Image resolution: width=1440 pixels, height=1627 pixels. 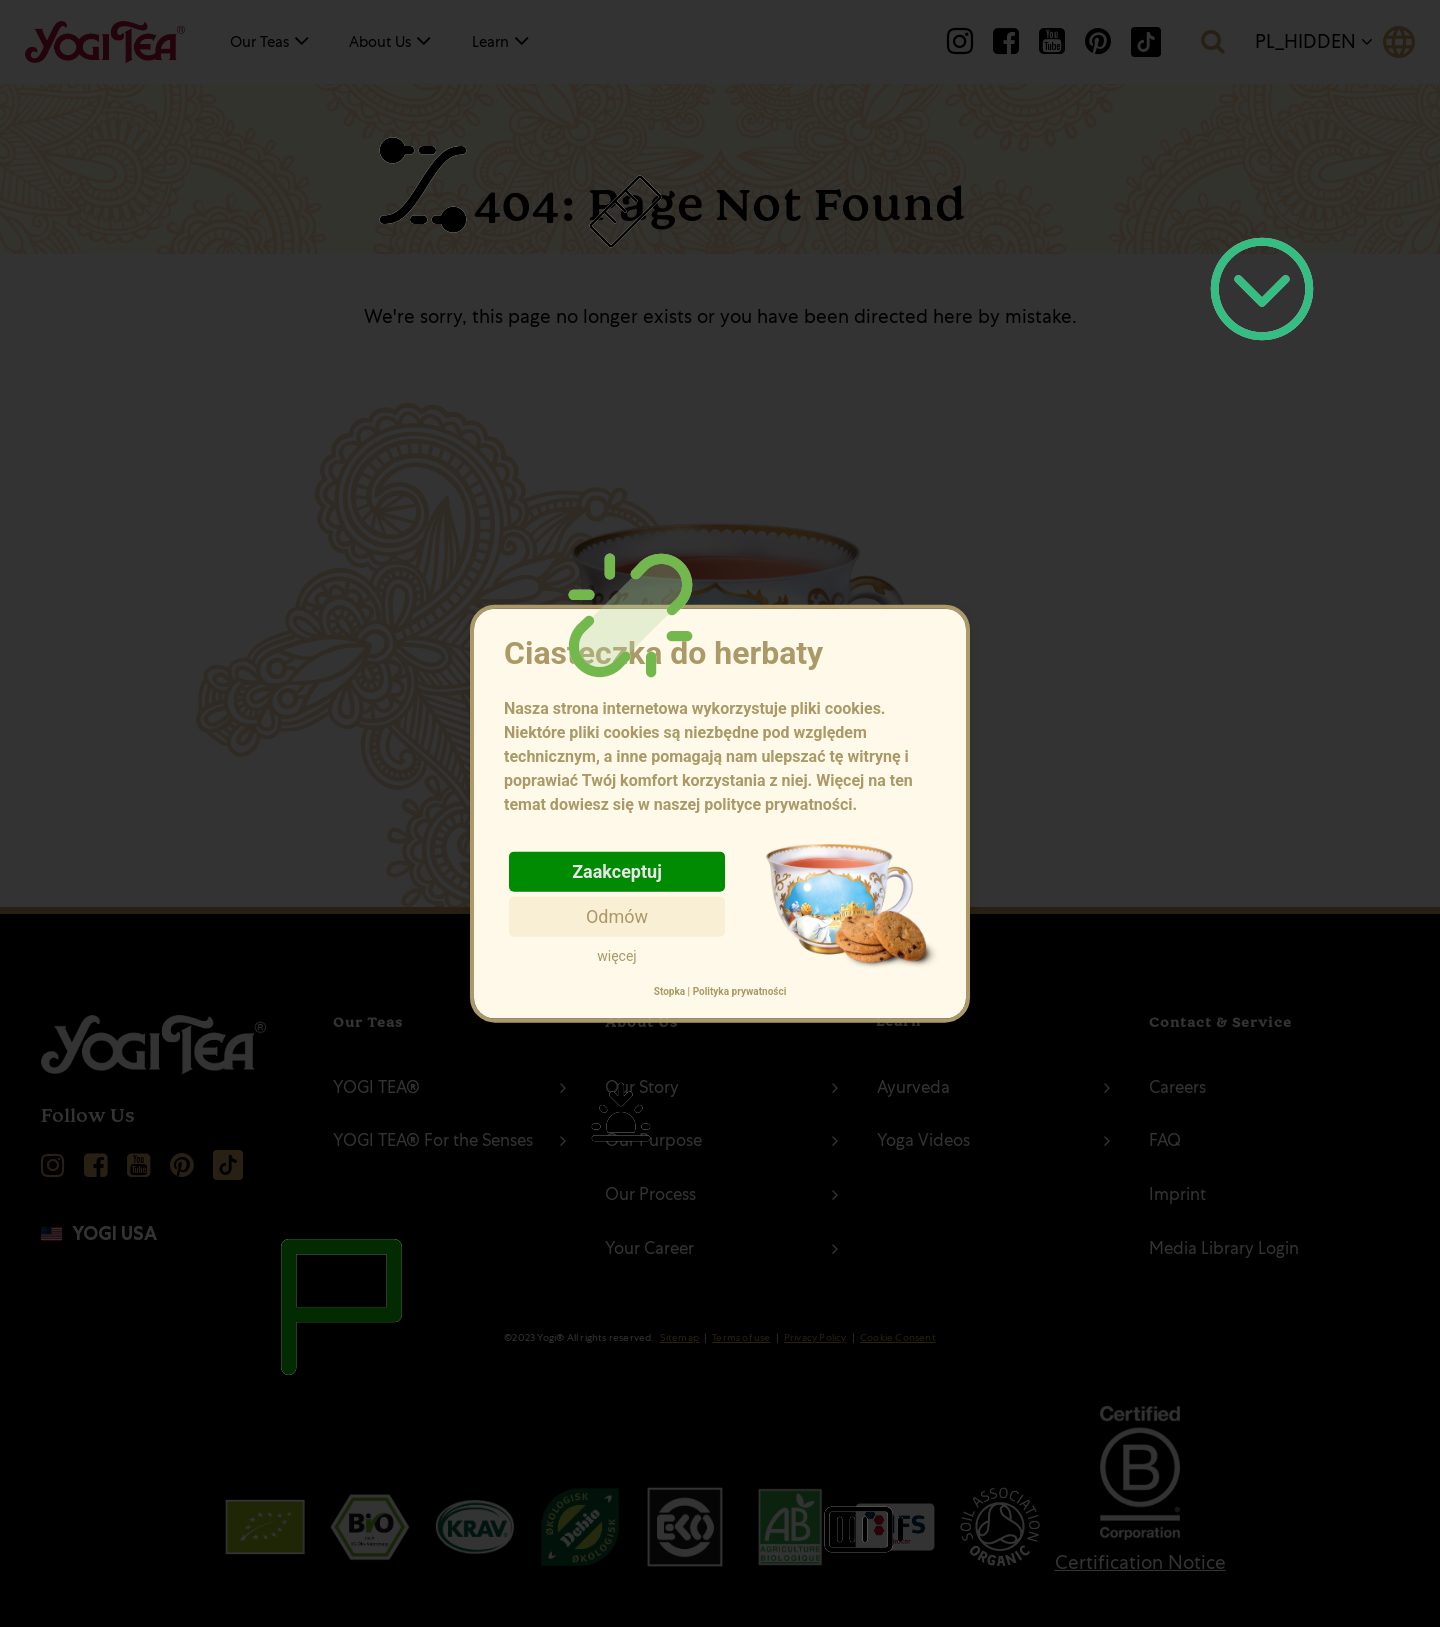 What do you see at coordinates (862, 1529) in the screenshot?
I see `indicates high battery level` at bounding box center [862, 1529].